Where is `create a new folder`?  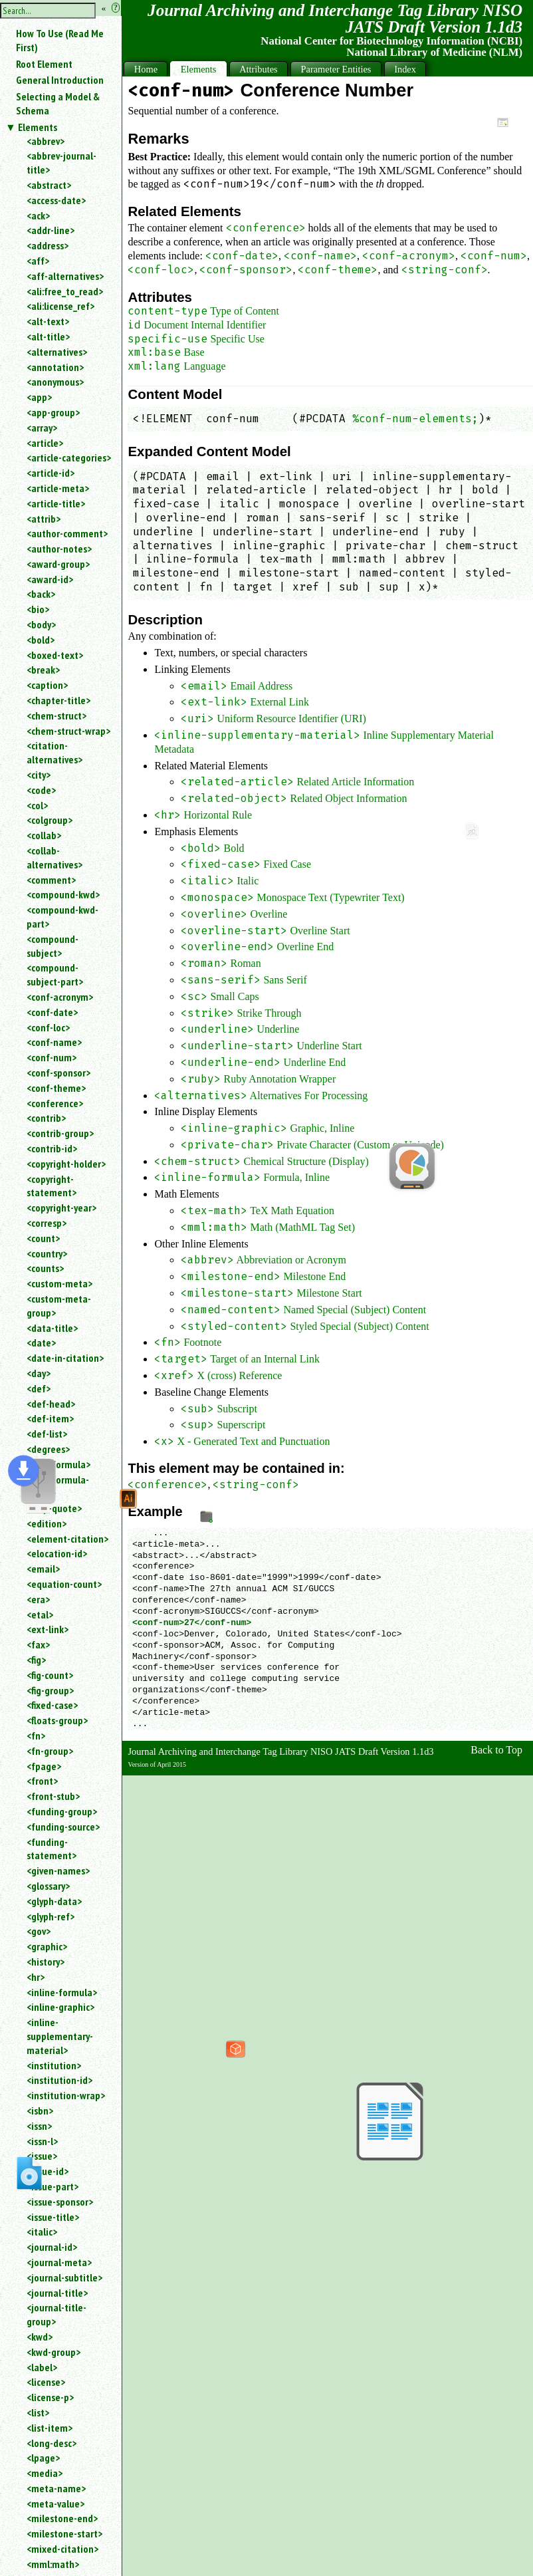
create a new folder is located at coordinates (206, 1516).